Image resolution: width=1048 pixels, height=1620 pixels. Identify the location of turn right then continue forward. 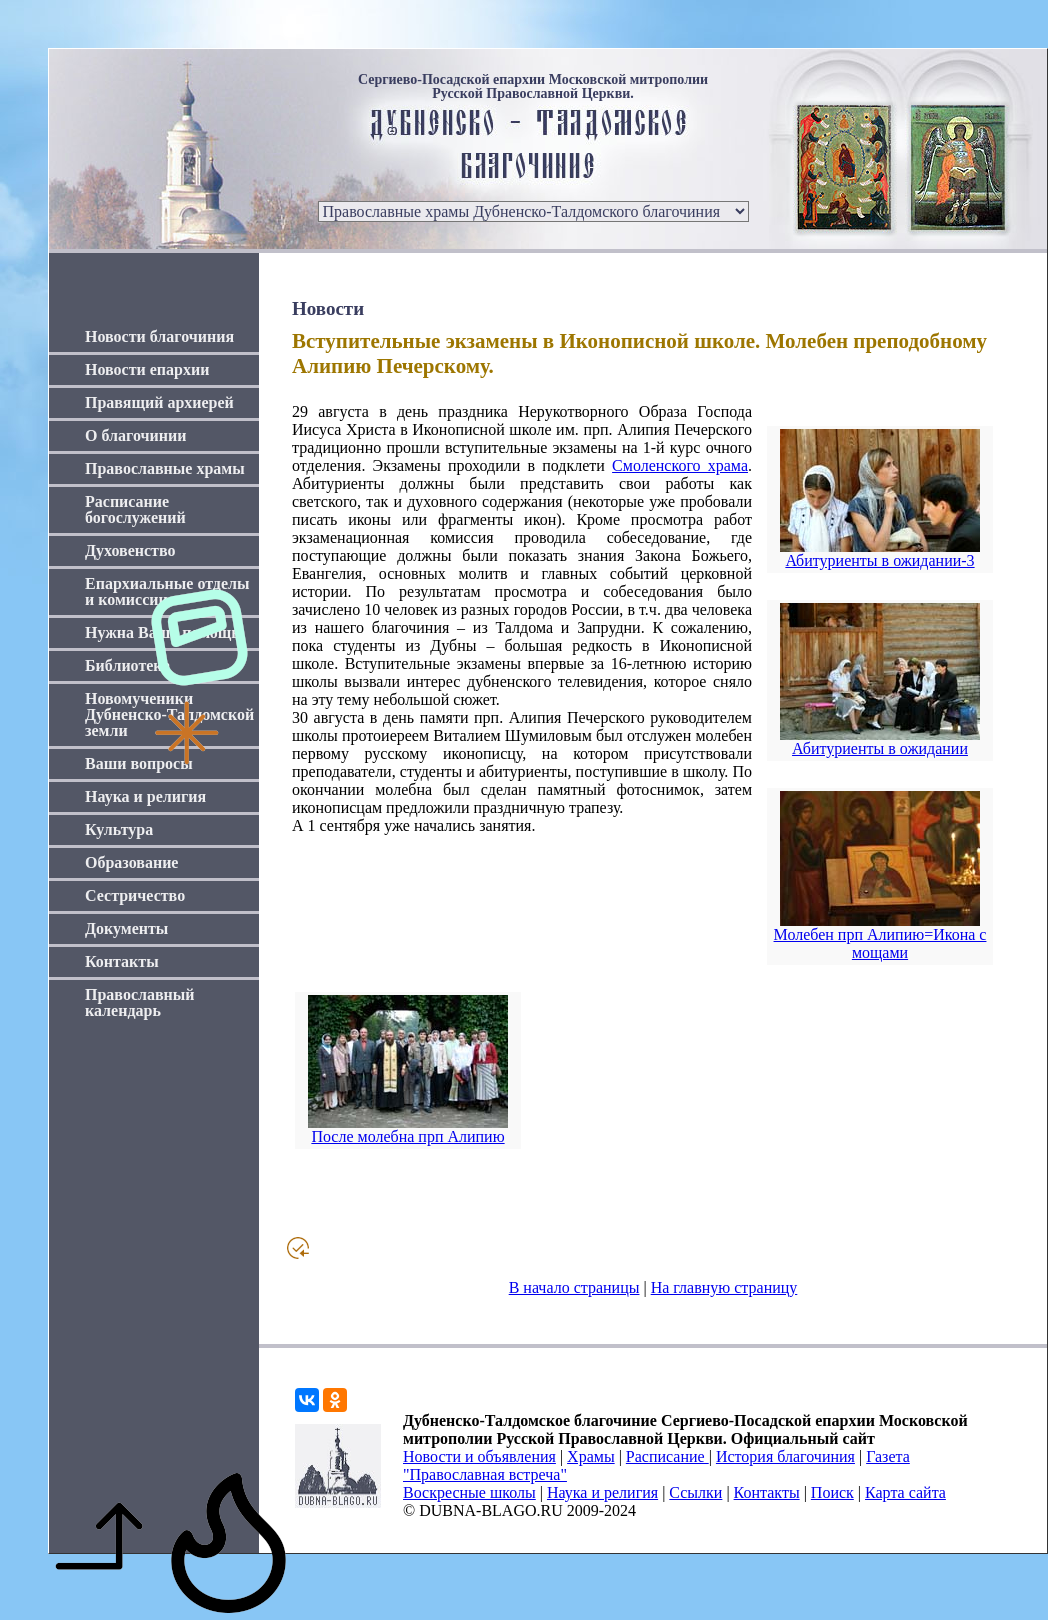
(102, 1539).